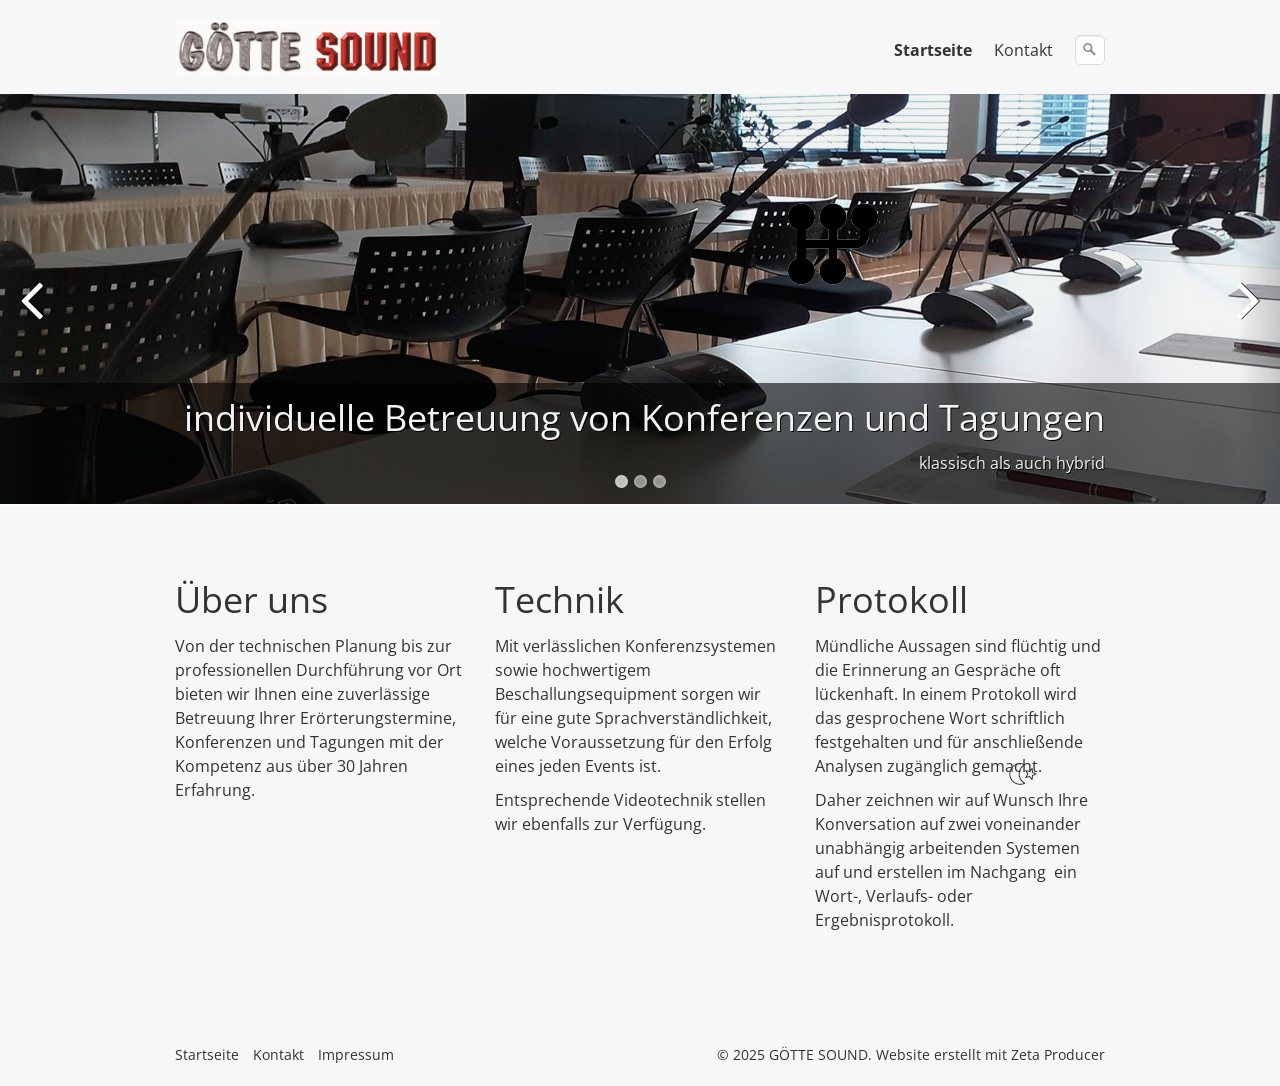 Image resolution: width=1280 pixels, height=1086 pixels. What do you see at coordinates (833, 244) in the screenshot?
I see `indicates manual transmission or gear settings` at bounding box center [833, 244].